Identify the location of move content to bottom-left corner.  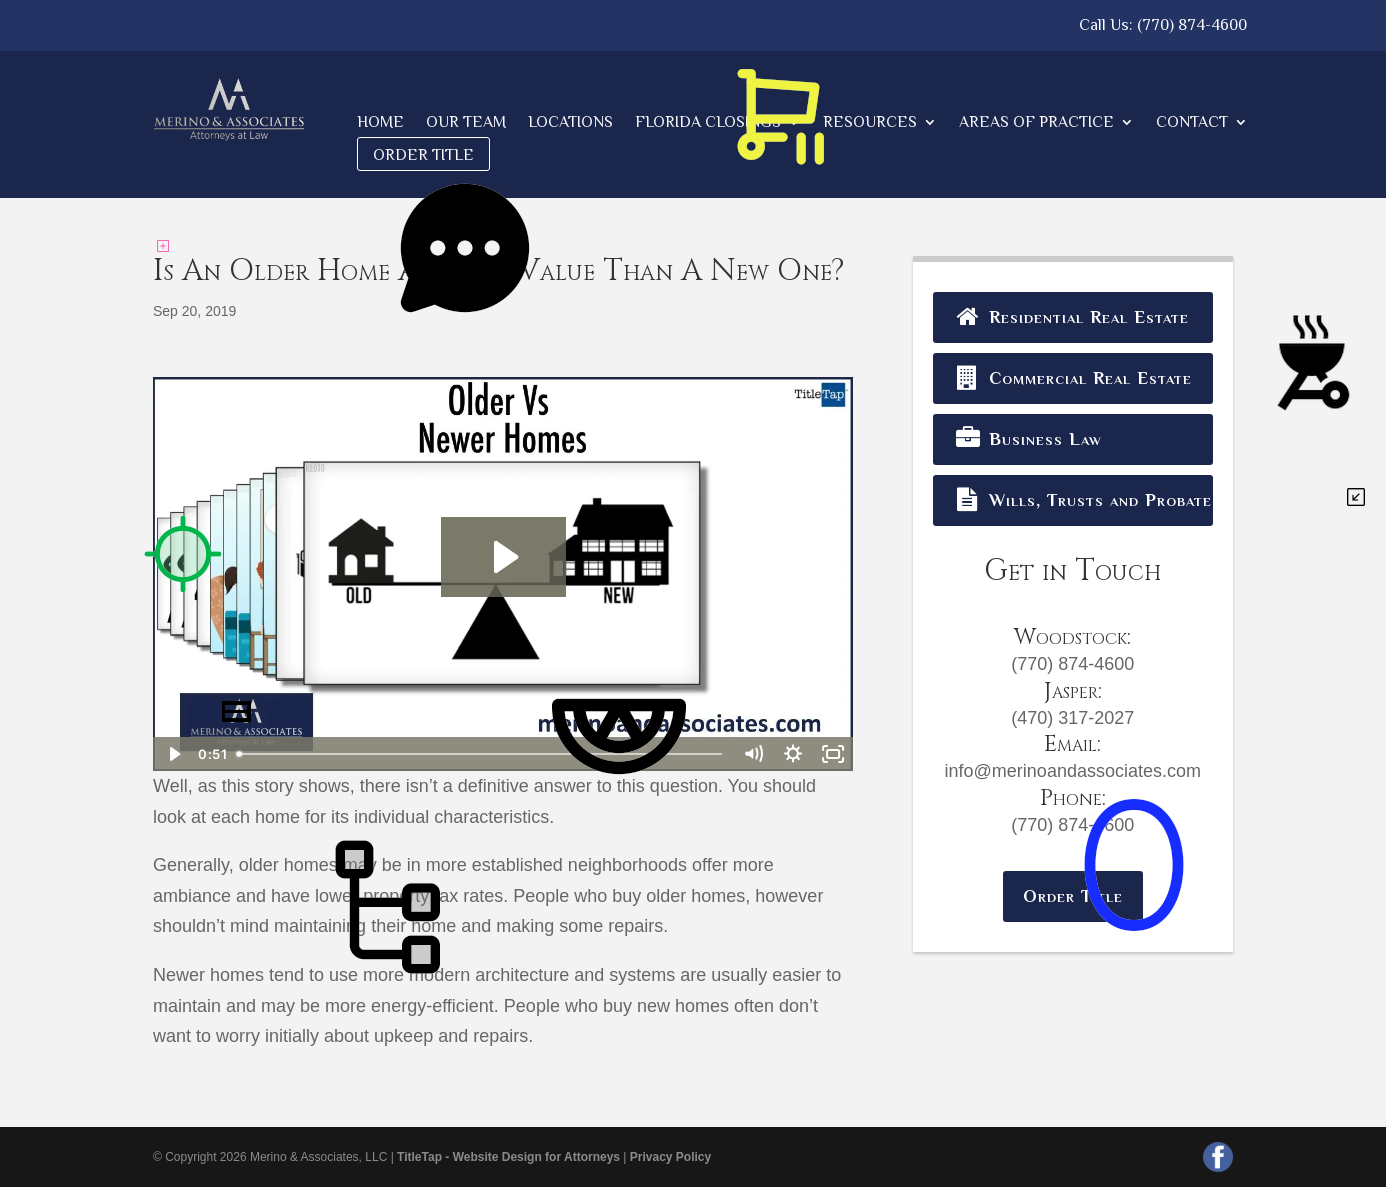
(1356, 497).